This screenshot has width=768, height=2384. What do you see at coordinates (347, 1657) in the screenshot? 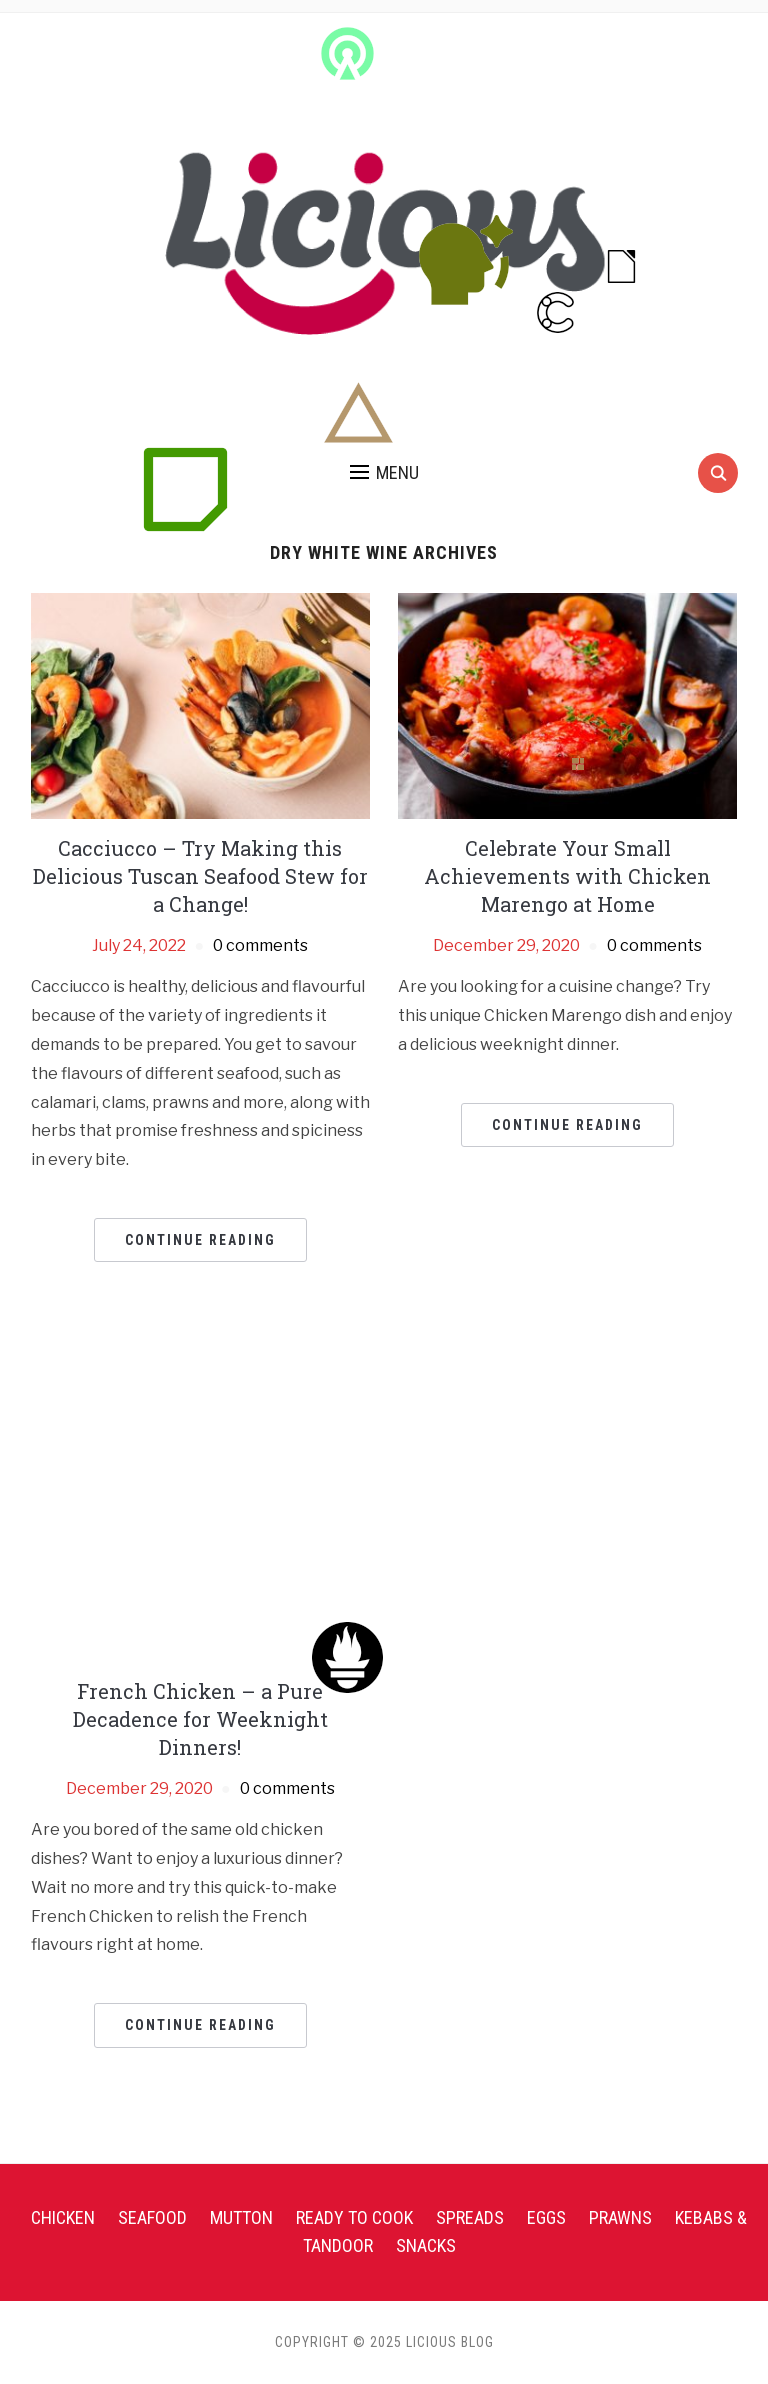
I see `prometheus monitoring system logo` at bounding box center [347, 1657].